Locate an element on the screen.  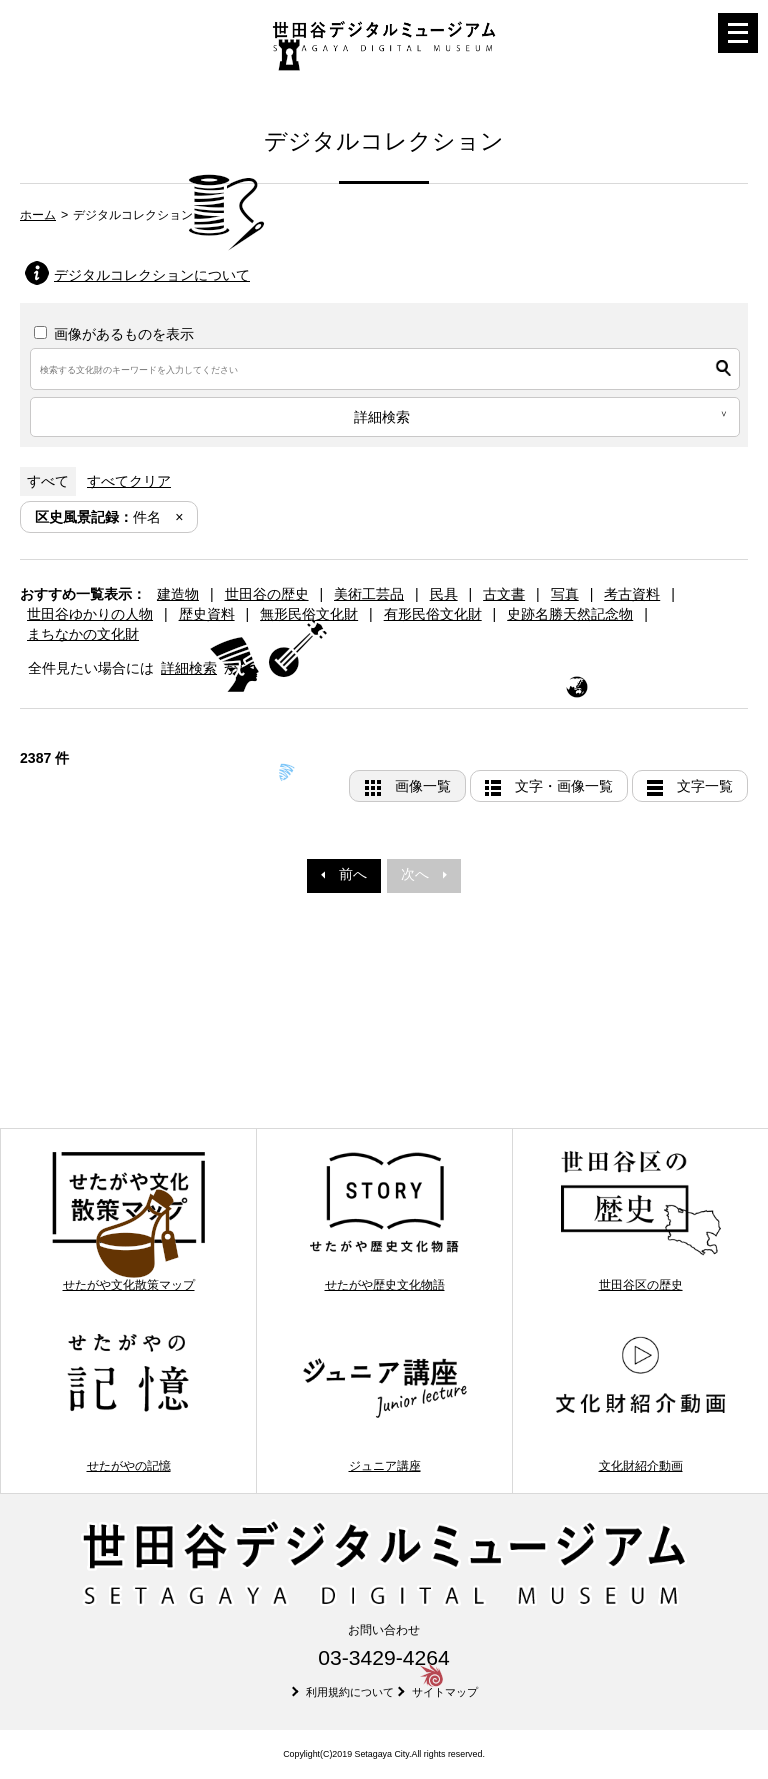
select asia-oceania region is located at coordinates (577, 687).